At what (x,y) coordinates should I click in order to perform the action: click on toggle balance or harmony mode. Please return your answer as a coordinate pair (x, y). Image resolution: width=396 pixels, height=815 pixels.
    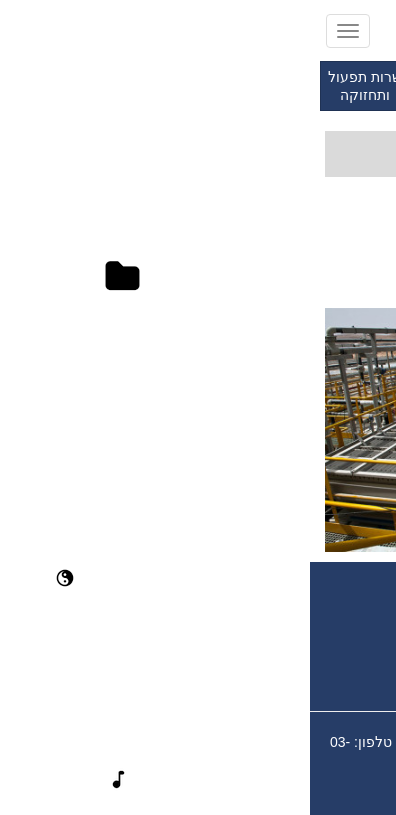
    Looking at the image, I should click on (65, 578).